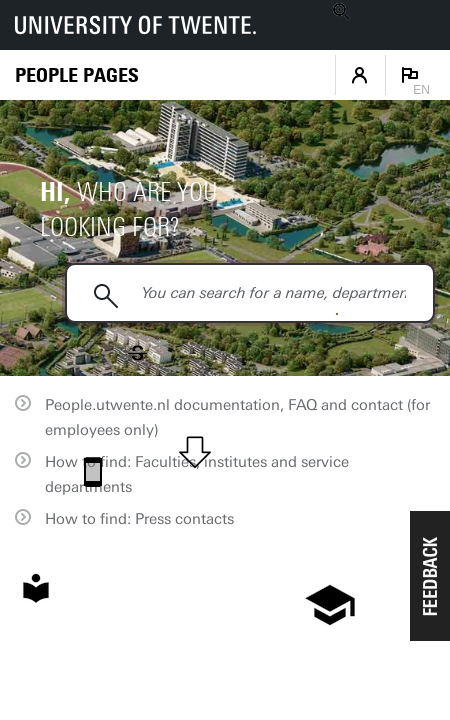 This screenshot has width=450, height=720. Describe the element at coordinates (337, 314) in the screenshot. I see `indicates an unread notification or new item` at that location.